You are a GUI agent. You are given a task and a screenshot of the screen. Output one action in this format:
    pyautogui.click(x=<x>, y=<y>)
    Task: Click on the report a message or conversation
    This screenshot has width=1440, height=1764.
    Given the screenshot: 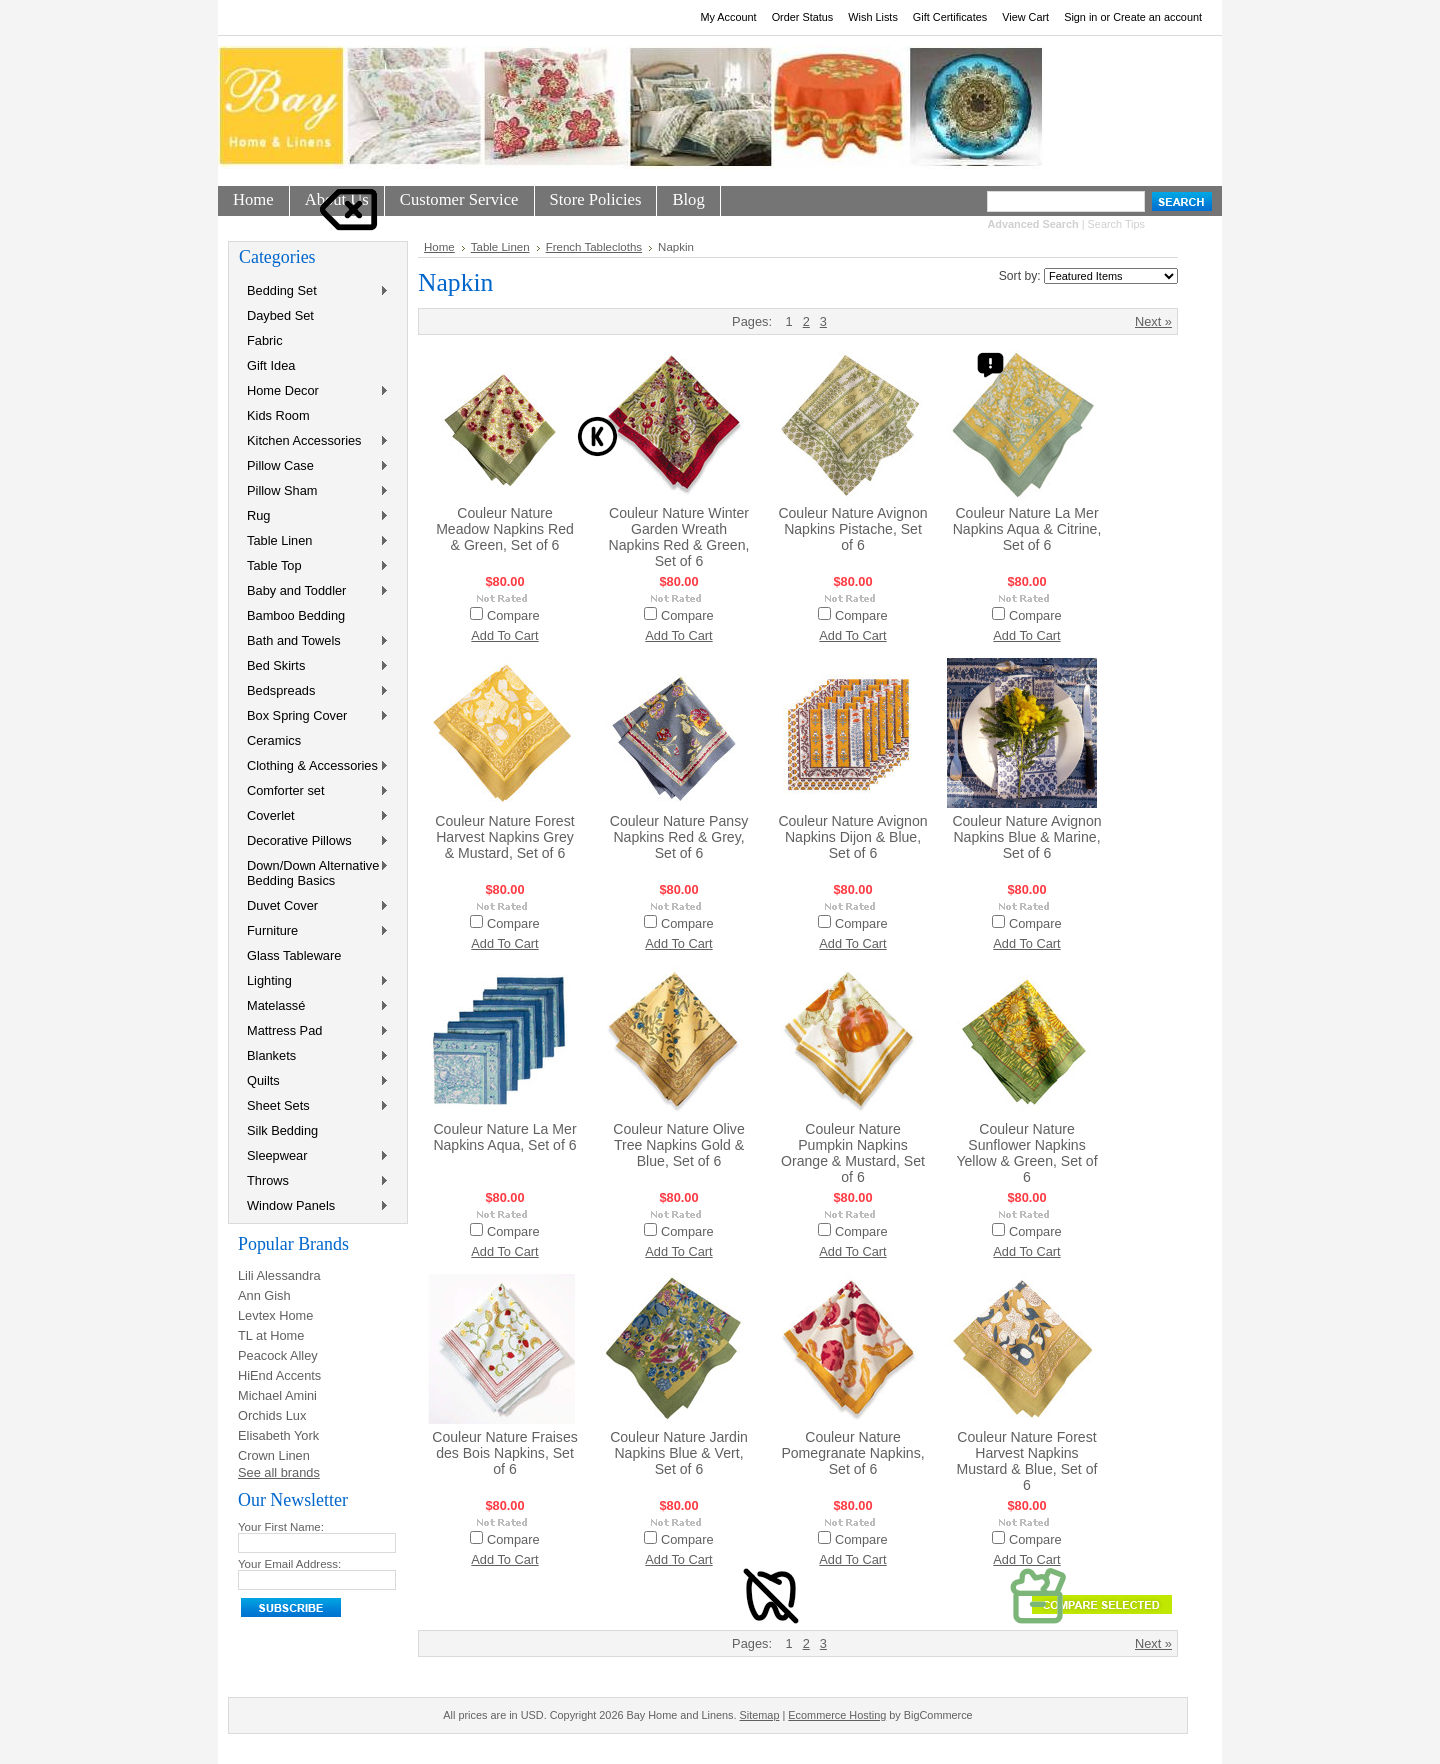 What is the action you would take?
    pyautogui.click(x=990, y=364)
    